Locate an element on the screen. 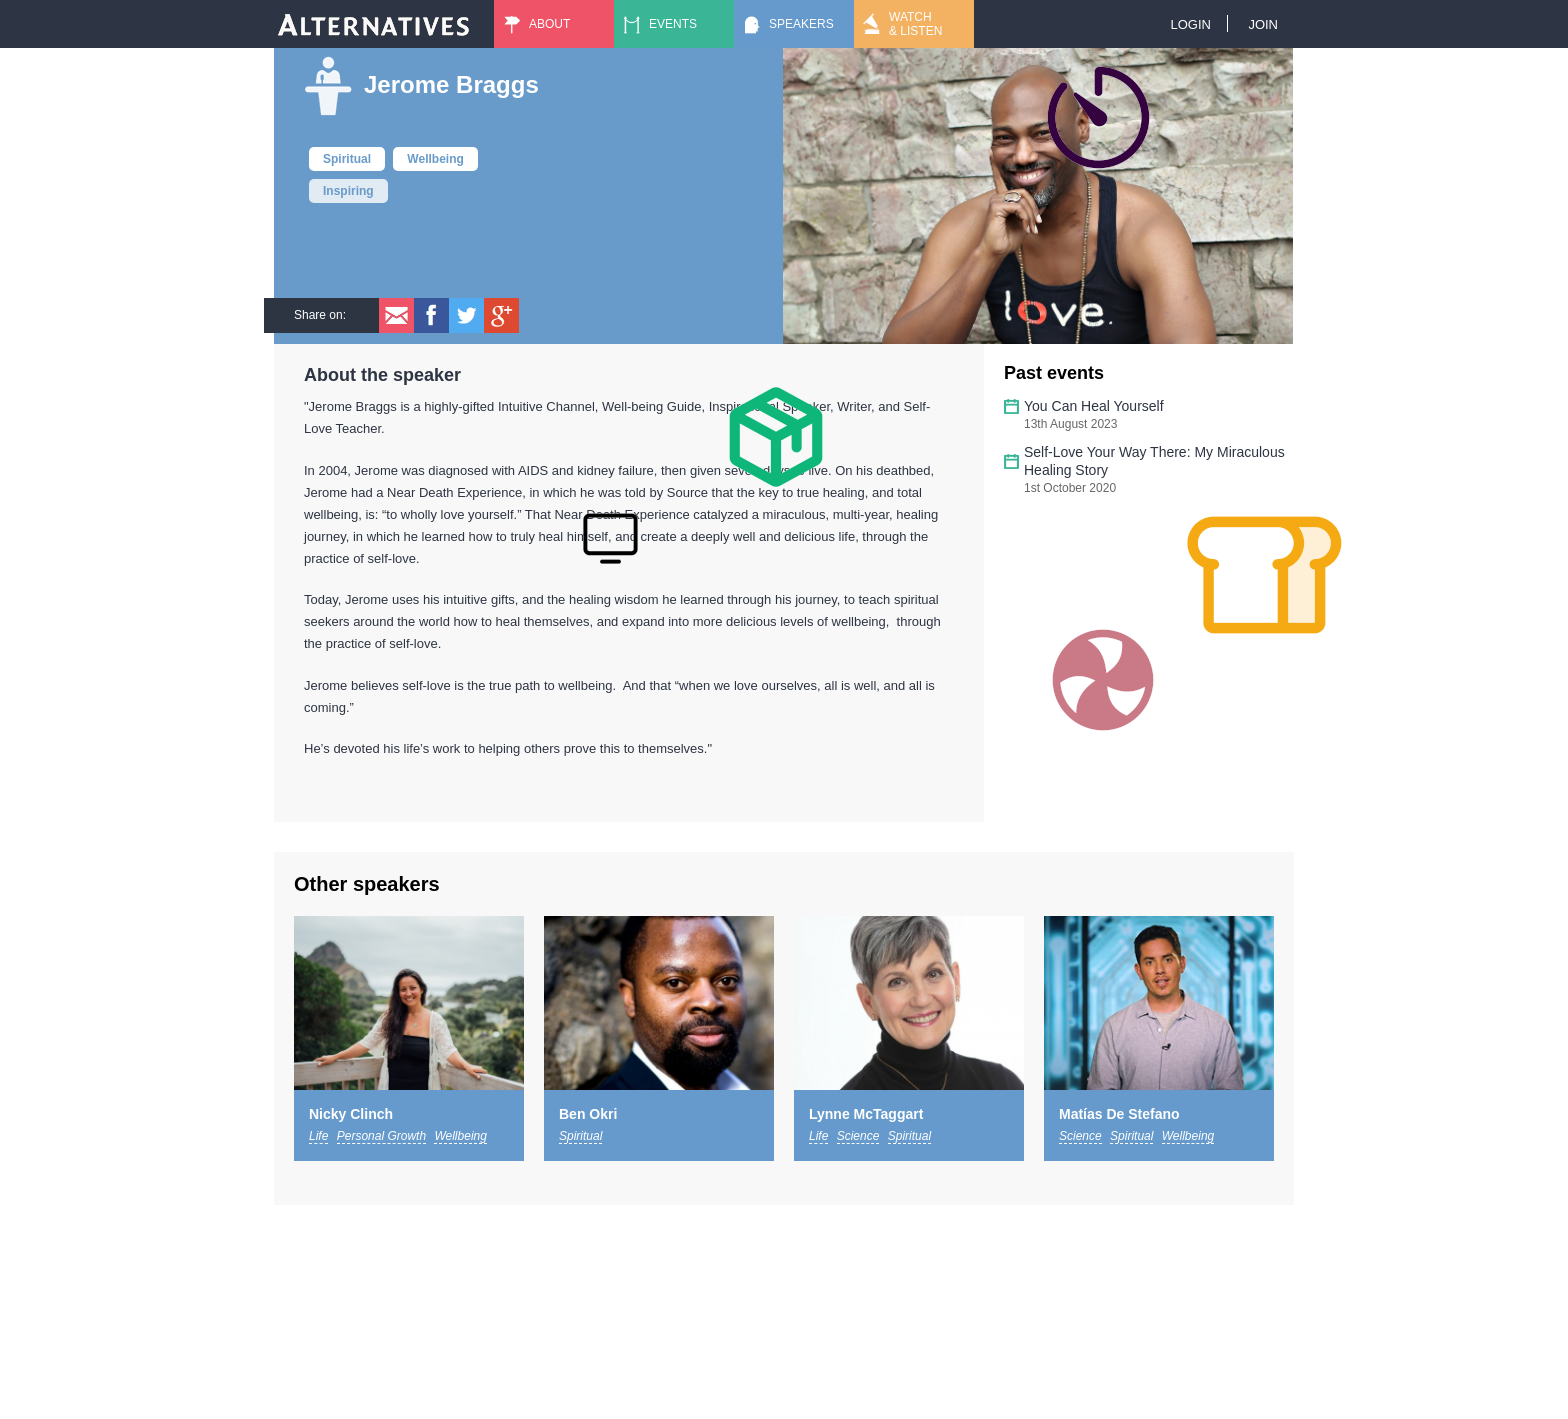 The height and width of the screenshot is (1419, 1568). switch to desktop or monitor display is located at coordinates (610, 536).